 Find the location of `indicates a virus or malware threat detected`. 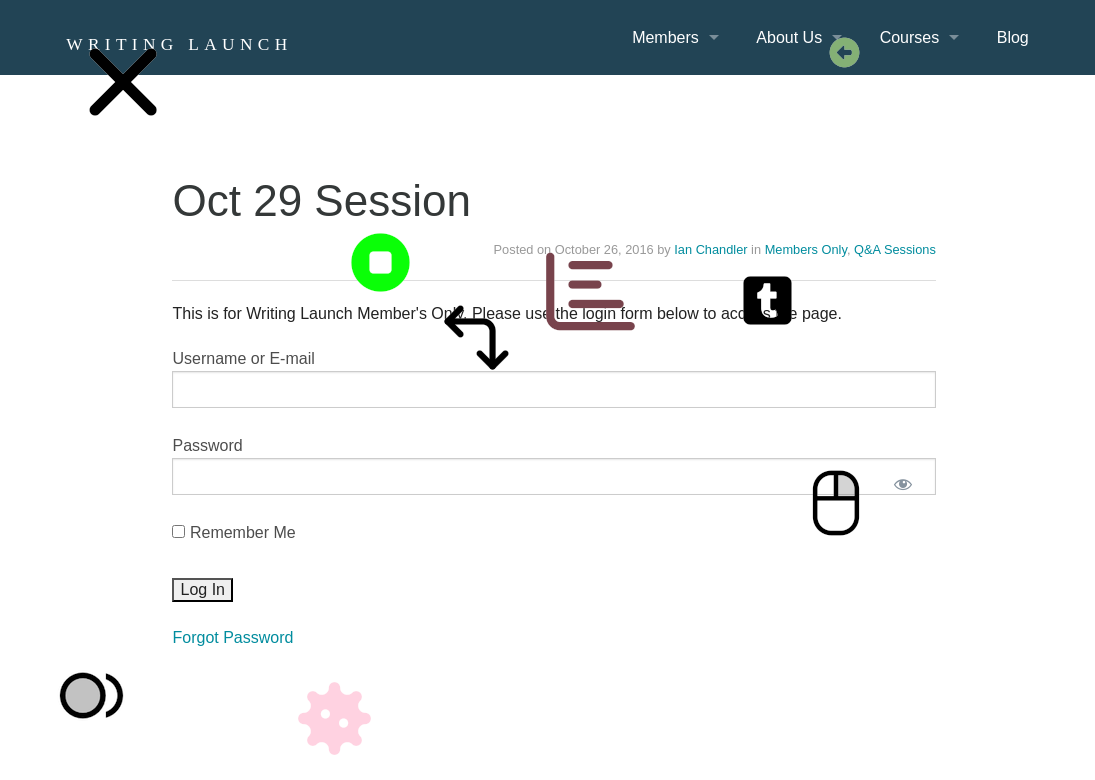

indicates a virus or malware threat detected is located at coordinates (334, 718).